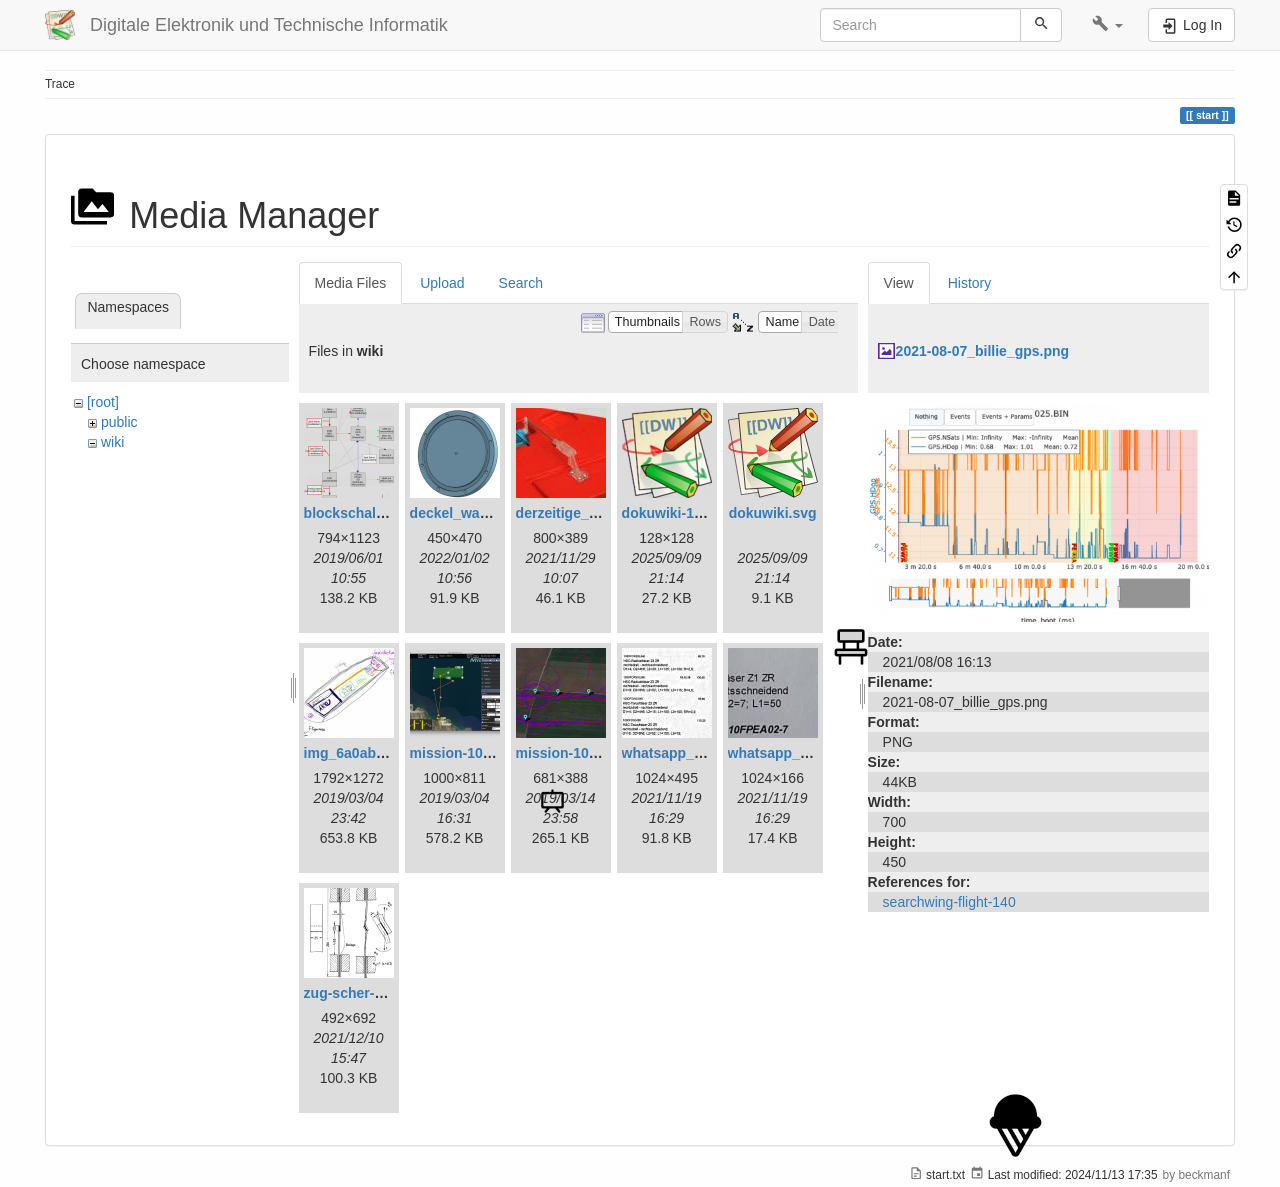  What do you see at coordinates (851, 647) in the screenshot?
I see `browse furniture or seating options` at bounding box center [851, 647].